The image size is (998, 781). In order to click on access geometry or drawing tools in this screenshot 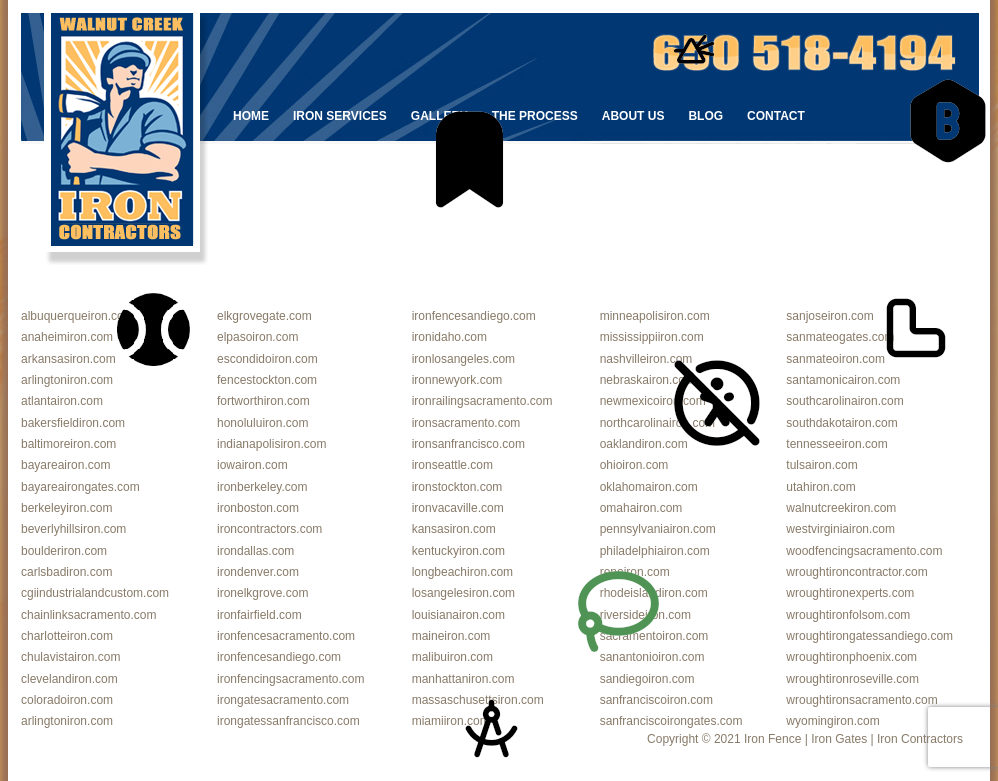, I will do `click(491, 728)`.